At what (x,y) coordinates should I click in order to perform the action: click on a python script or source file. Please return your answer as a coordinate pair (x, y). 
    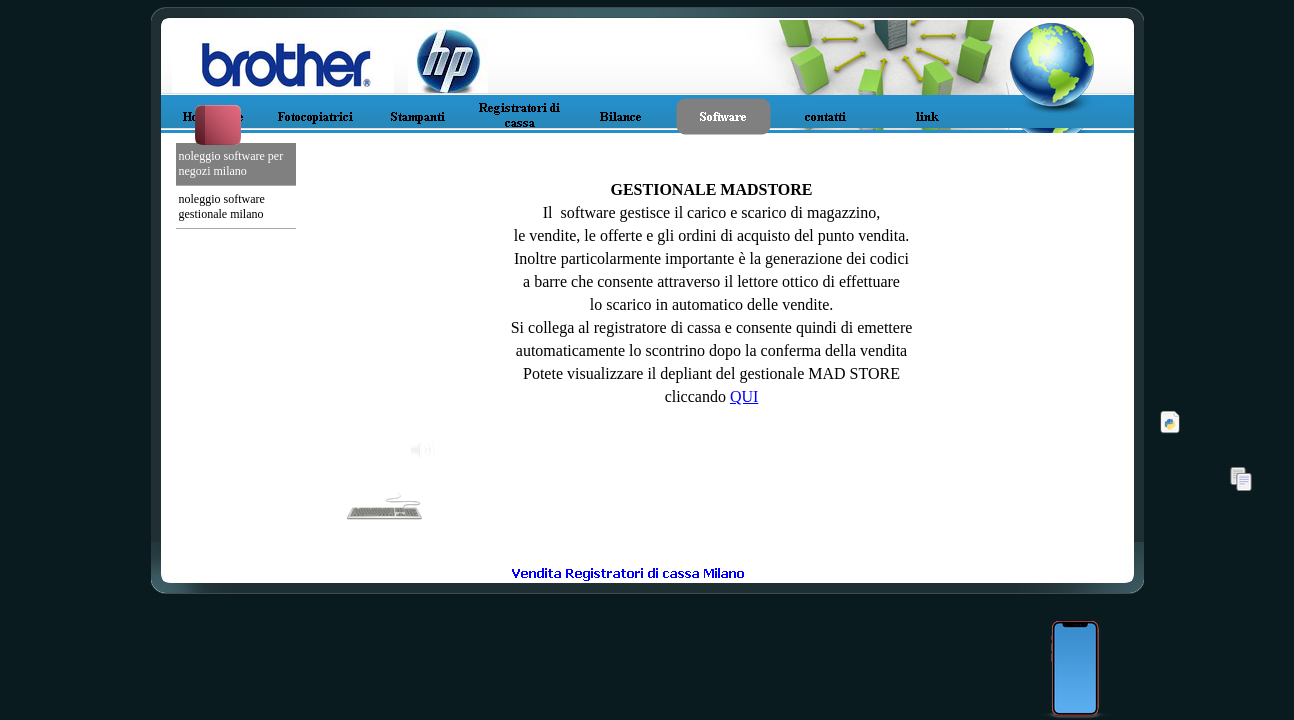
    Looking at the image, I should click on (1170, 422).